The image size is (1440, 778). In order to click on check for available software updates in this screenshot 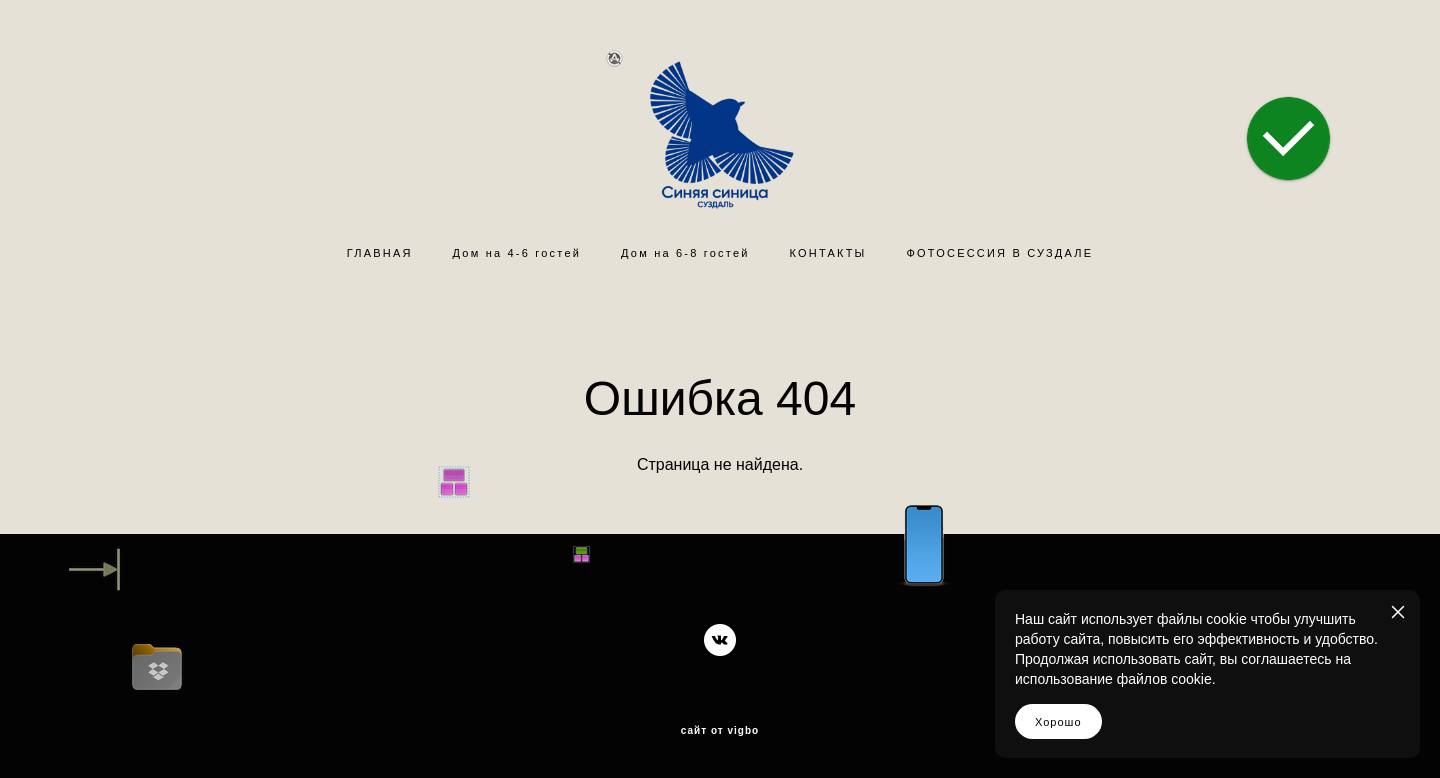, I will do `click(614, 58)`.